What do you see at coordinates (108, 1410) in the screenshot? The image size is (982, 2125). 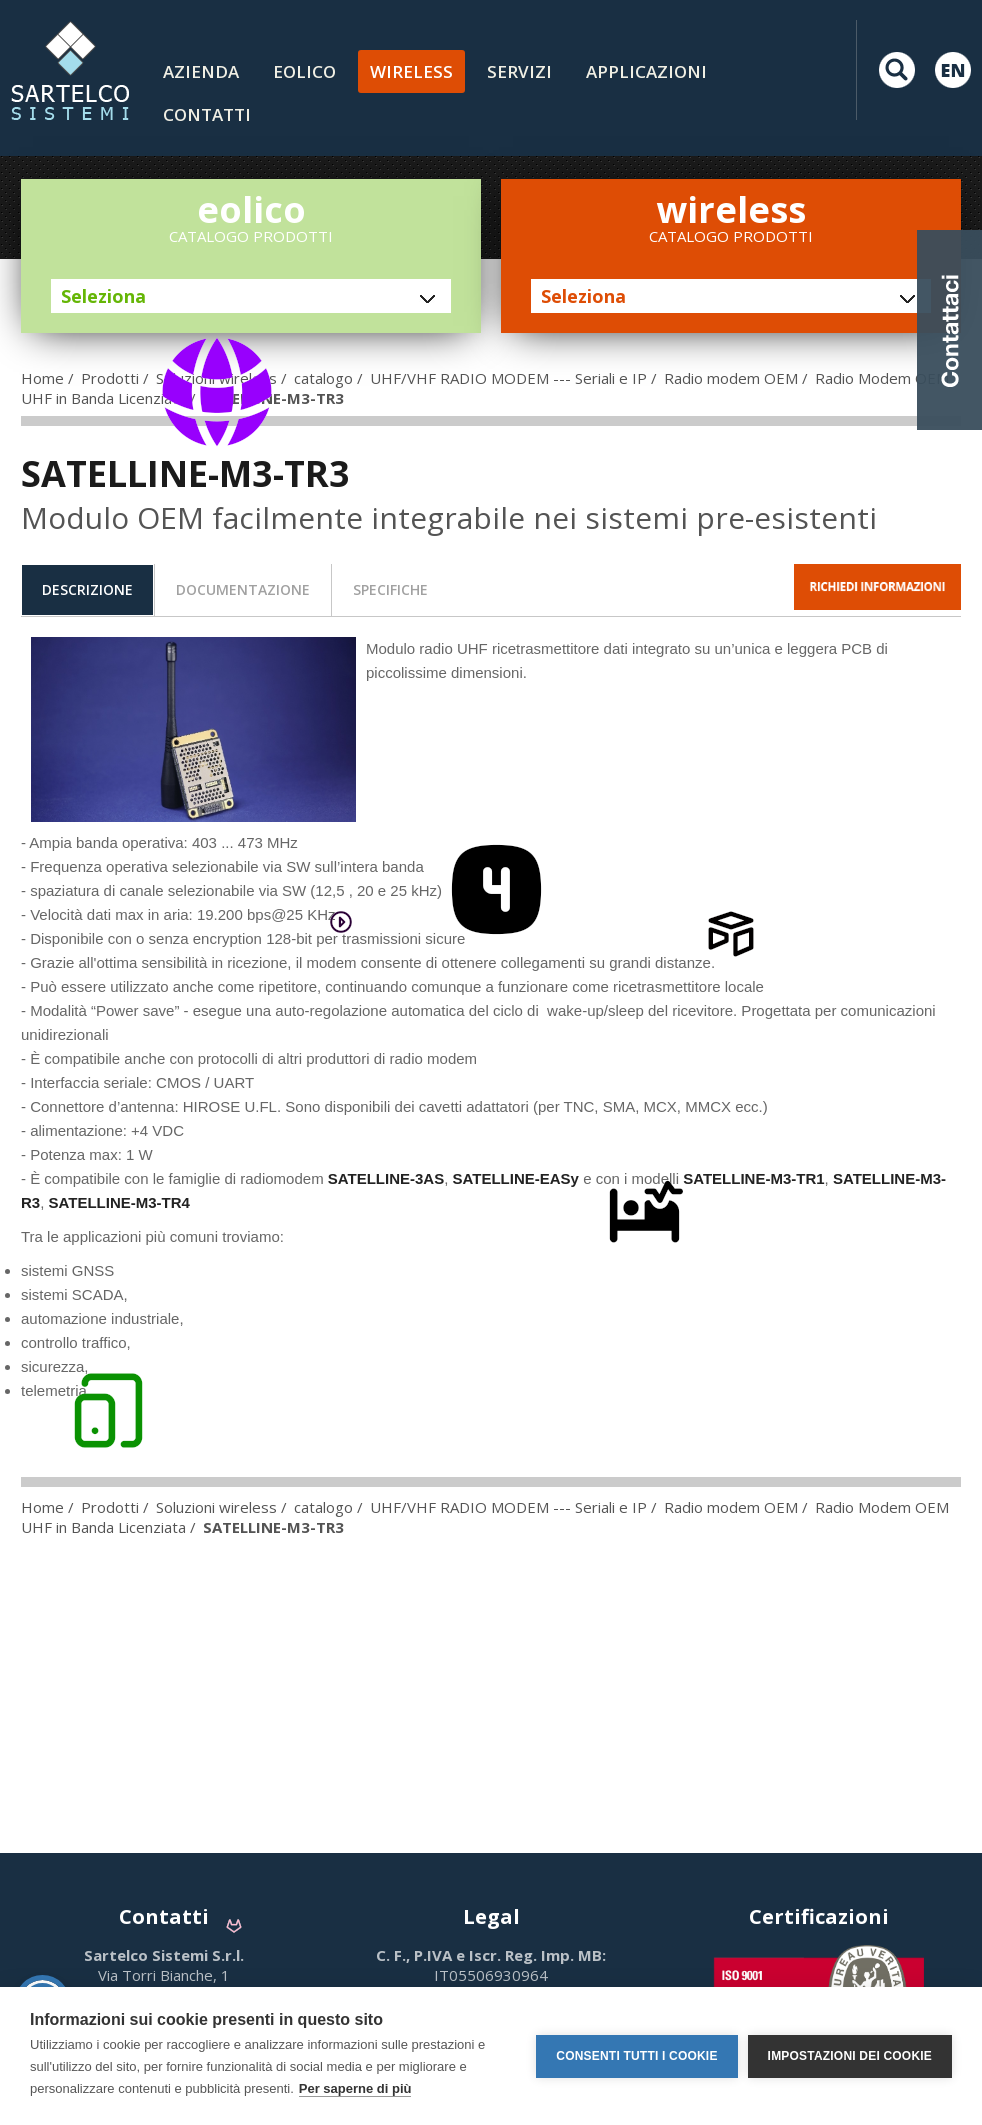 I see `switch between tablet and mobile view` at bounding box center [108, 1410].